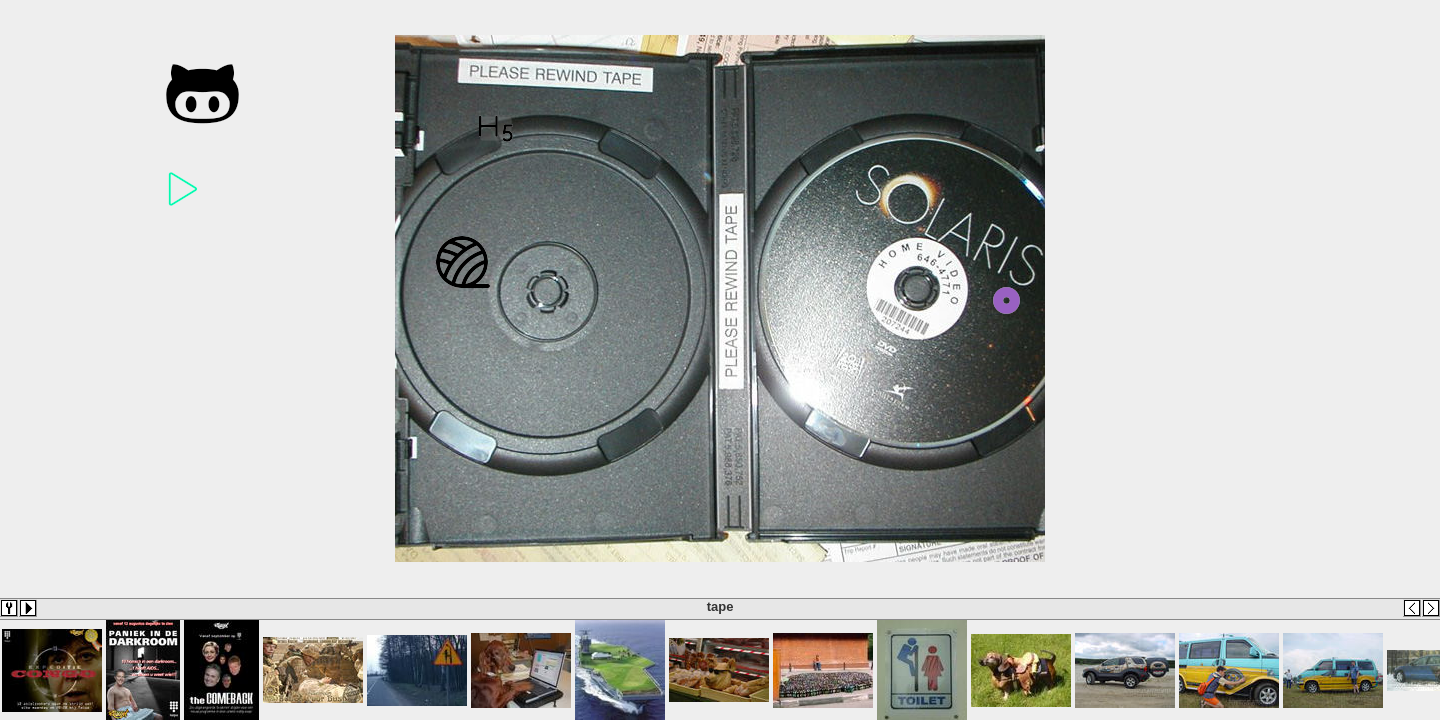  I want to click on format text as heading level 5, so click(494, 128).